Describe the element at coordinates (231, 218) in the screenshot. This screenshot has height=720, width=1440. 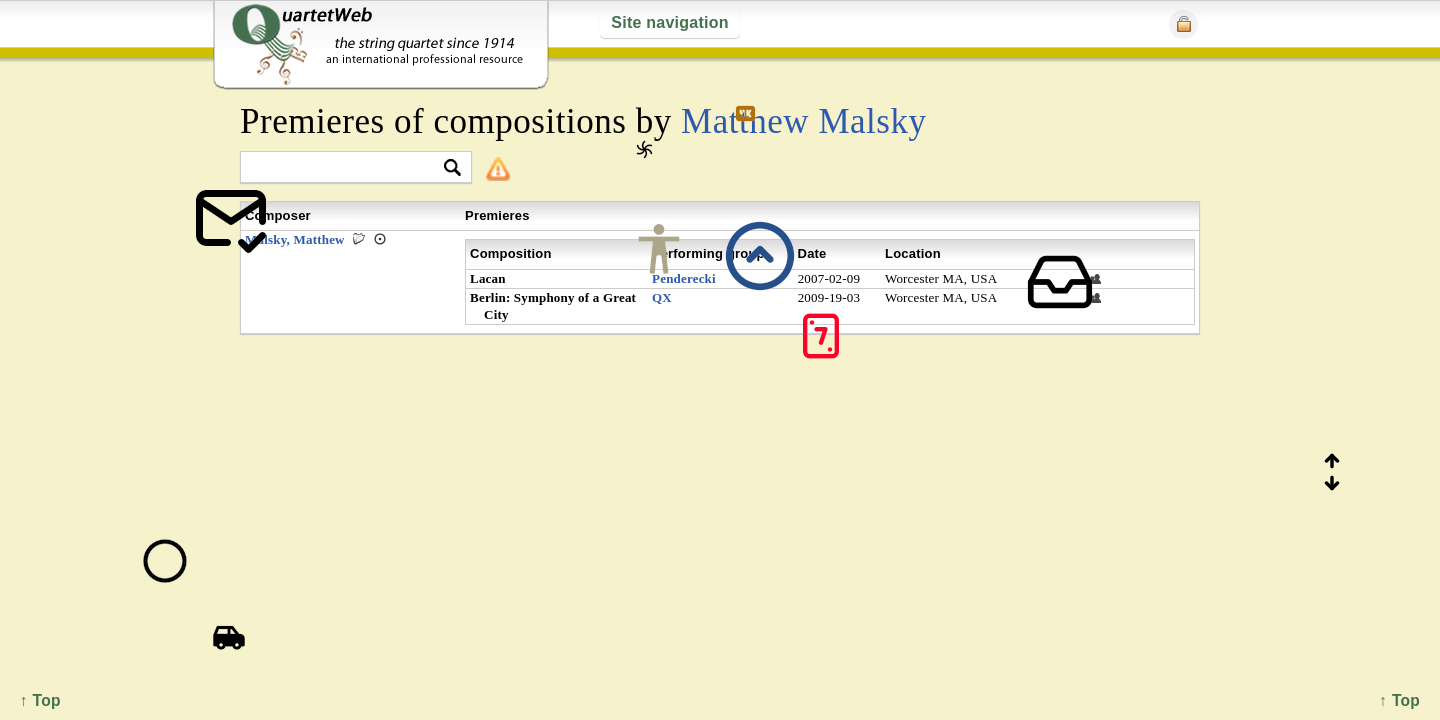
I see `email sent successfully` at that location.